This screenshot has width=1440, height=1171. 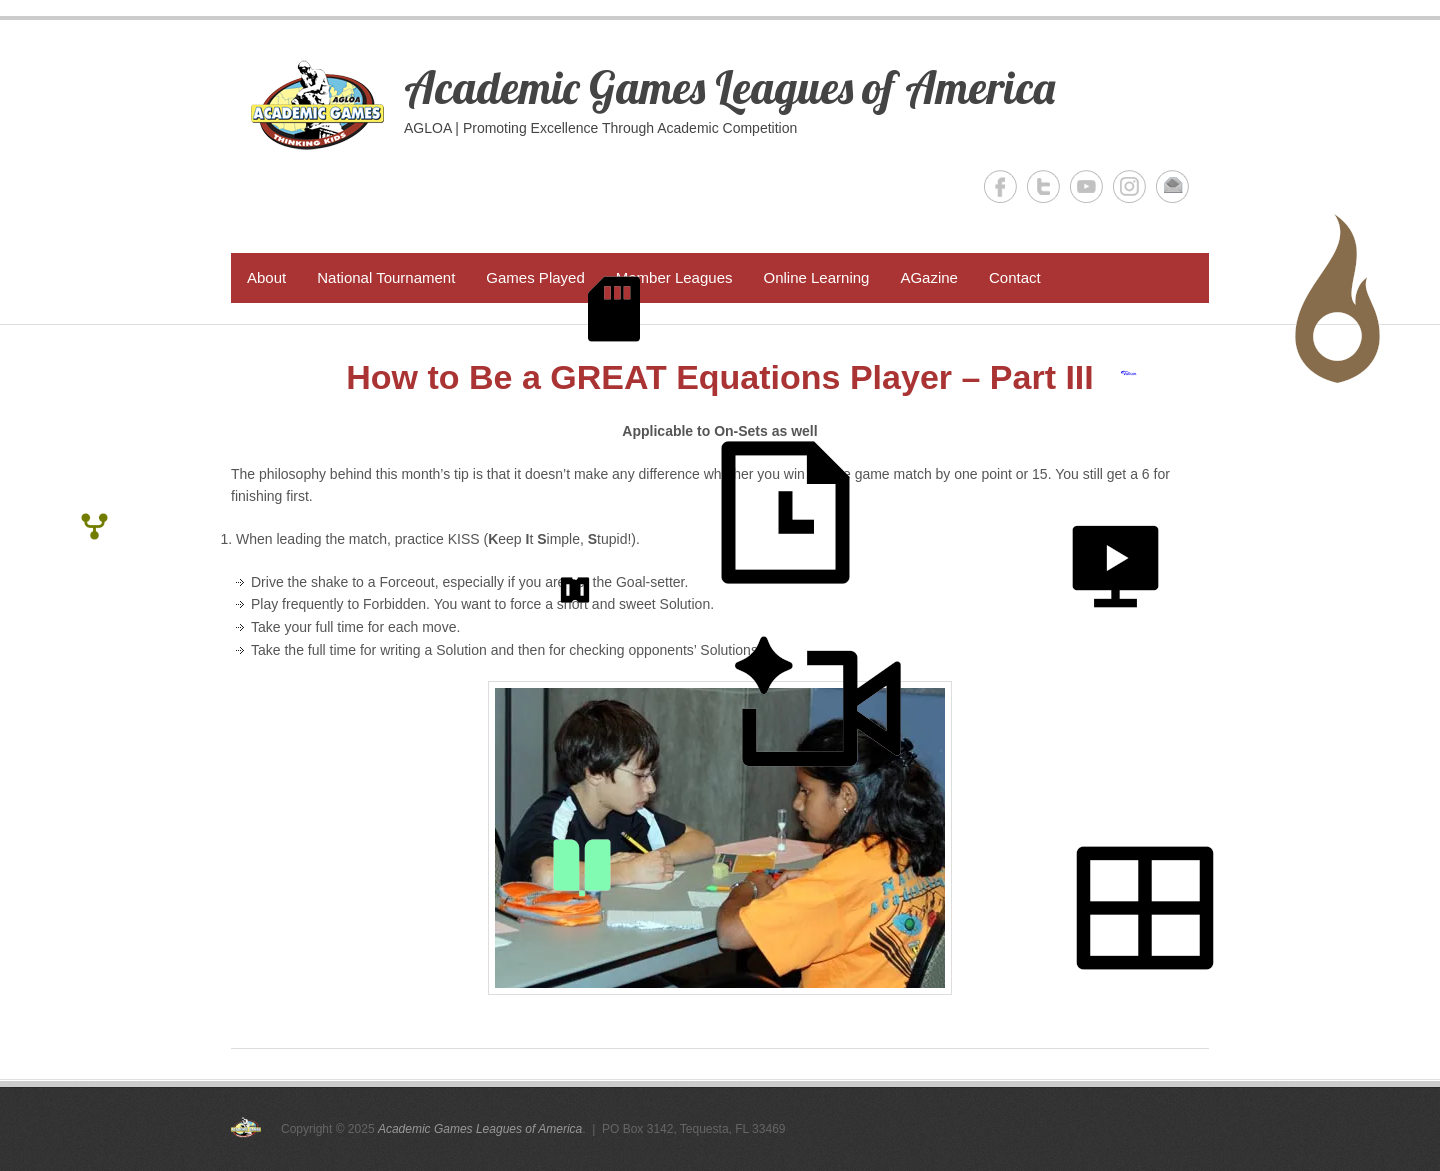 I want to click on vulkan graphics API logo, so click(x=1129, y=373).